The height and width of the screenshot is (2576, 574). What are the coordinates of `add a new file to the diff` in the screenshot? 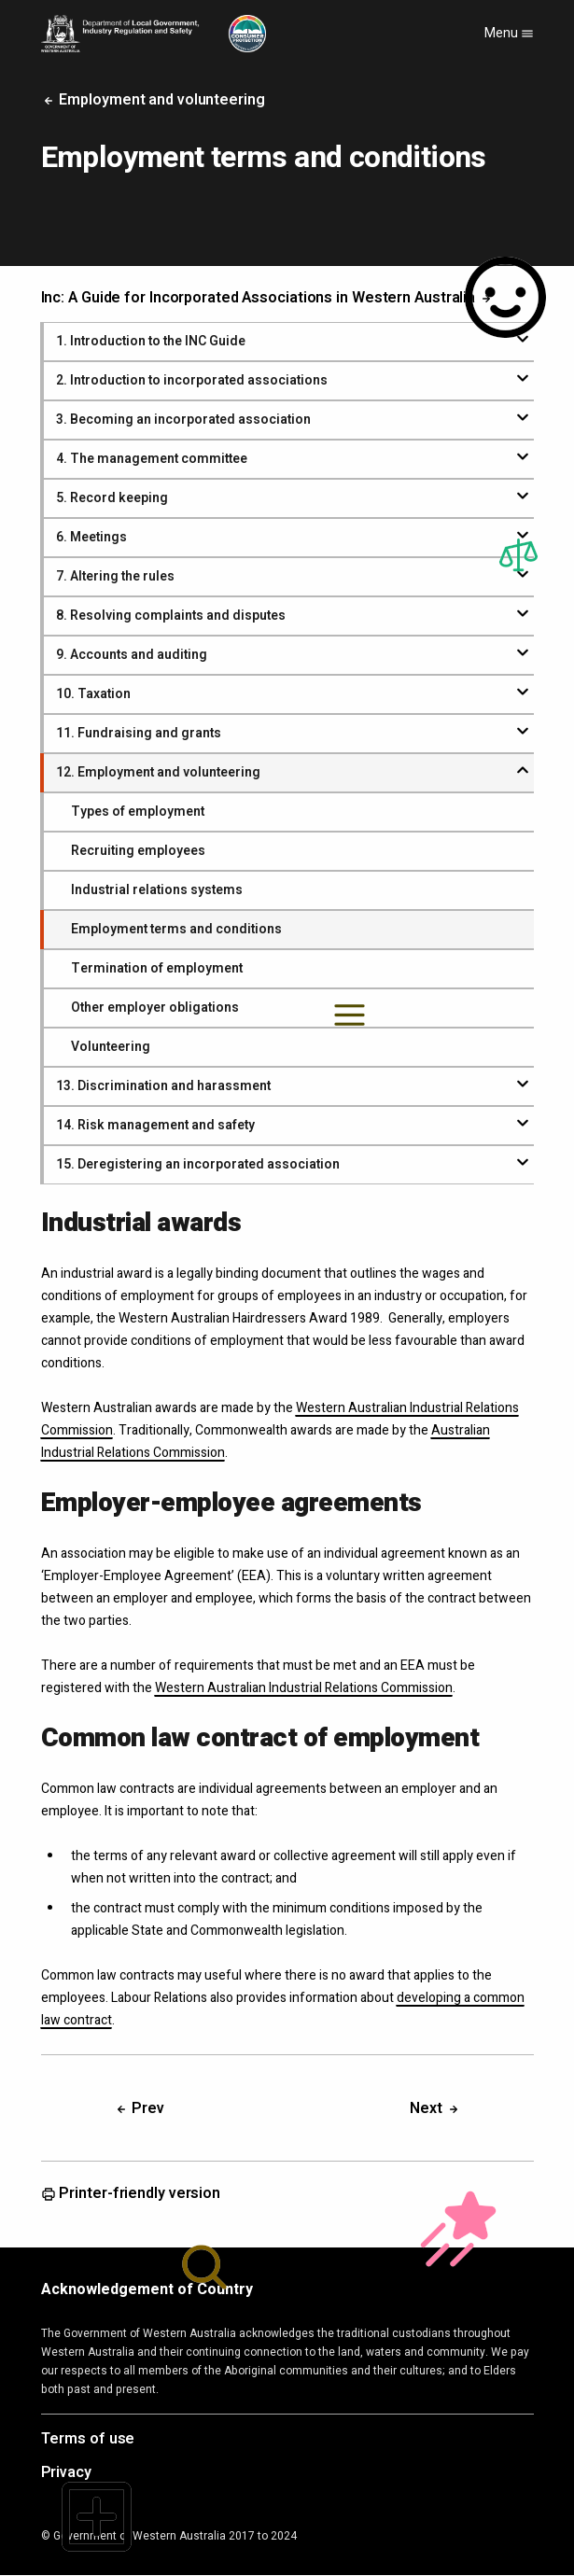 It's located at (96, 2516).